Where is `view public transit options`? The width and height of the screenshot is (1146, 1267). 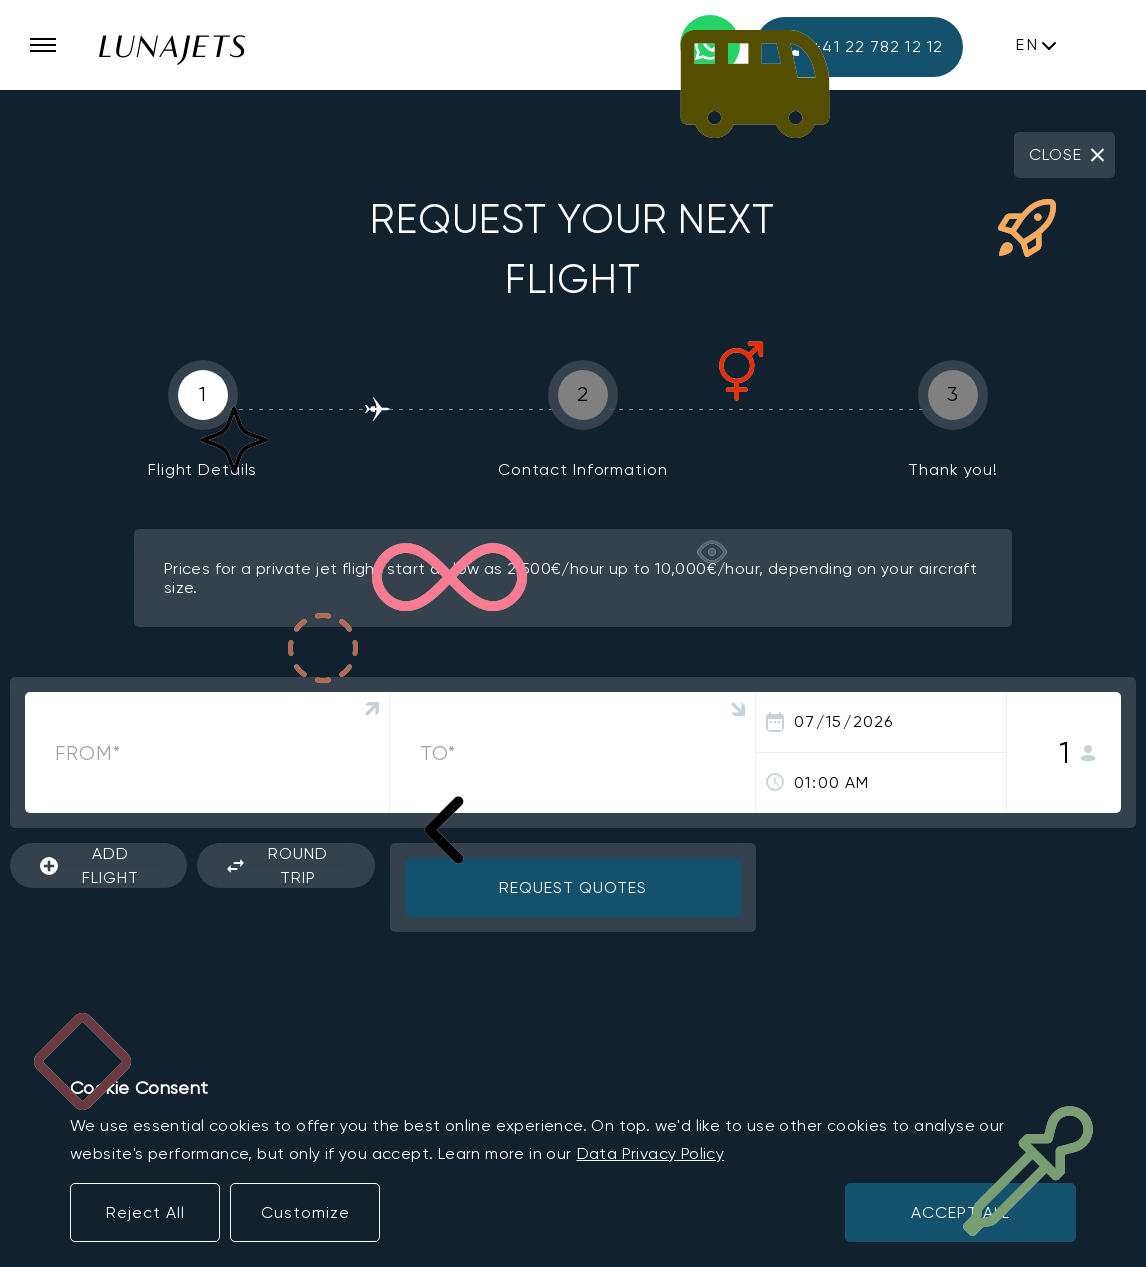
view public transit options is located at coordinates (755, 84).